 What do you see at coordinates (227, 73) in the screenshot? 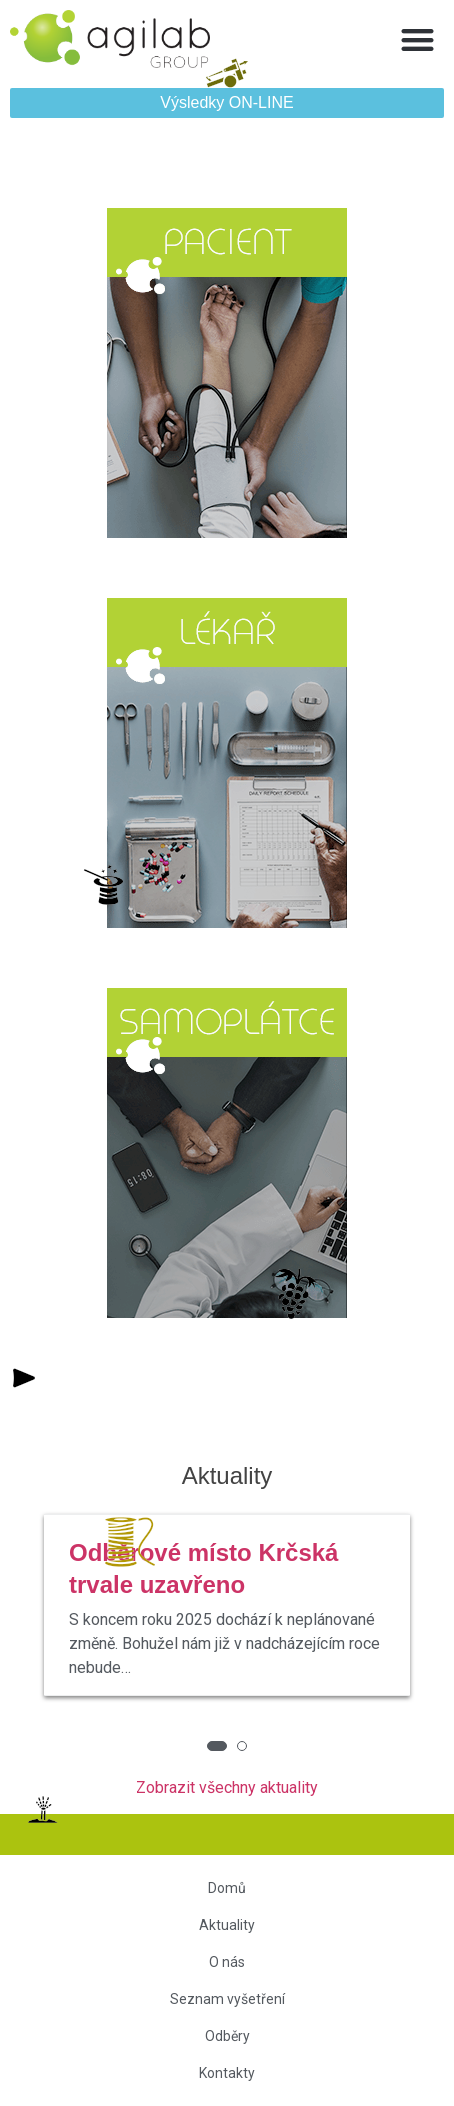
I see `ballista siege weapon icon for strategy game` at bounding box center [227, 73].